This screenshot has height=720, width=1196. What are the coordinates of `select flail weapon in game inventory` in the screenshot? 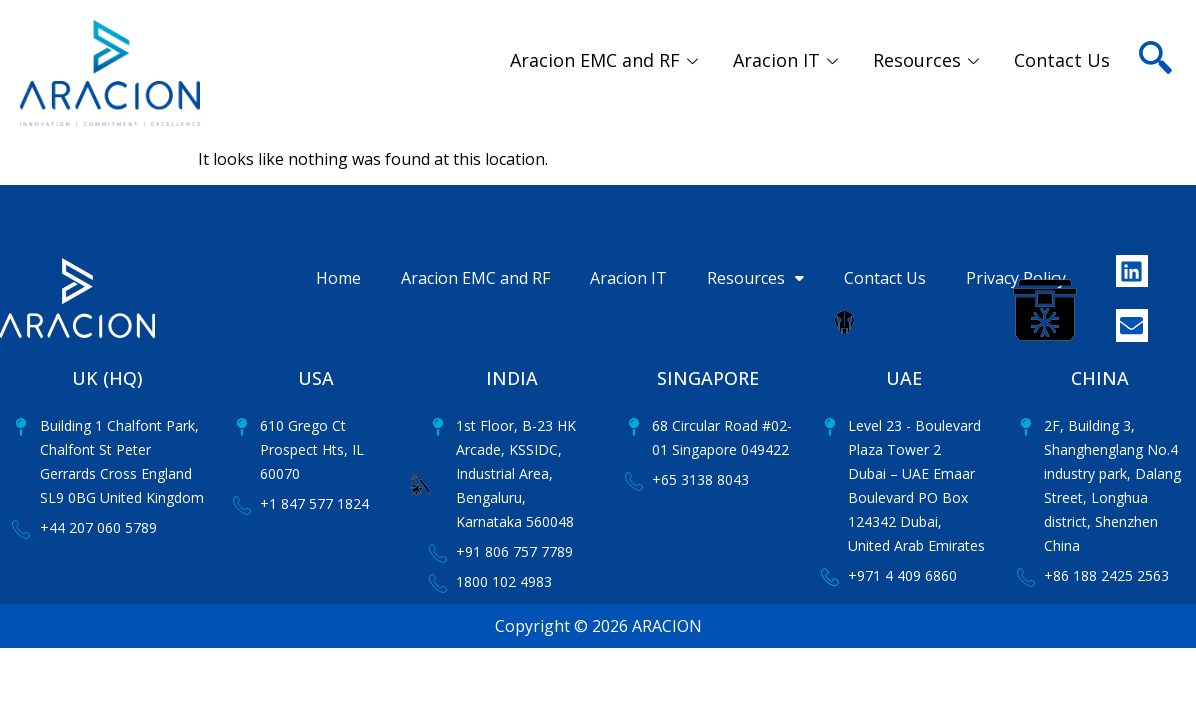 It's located at (420, 485).